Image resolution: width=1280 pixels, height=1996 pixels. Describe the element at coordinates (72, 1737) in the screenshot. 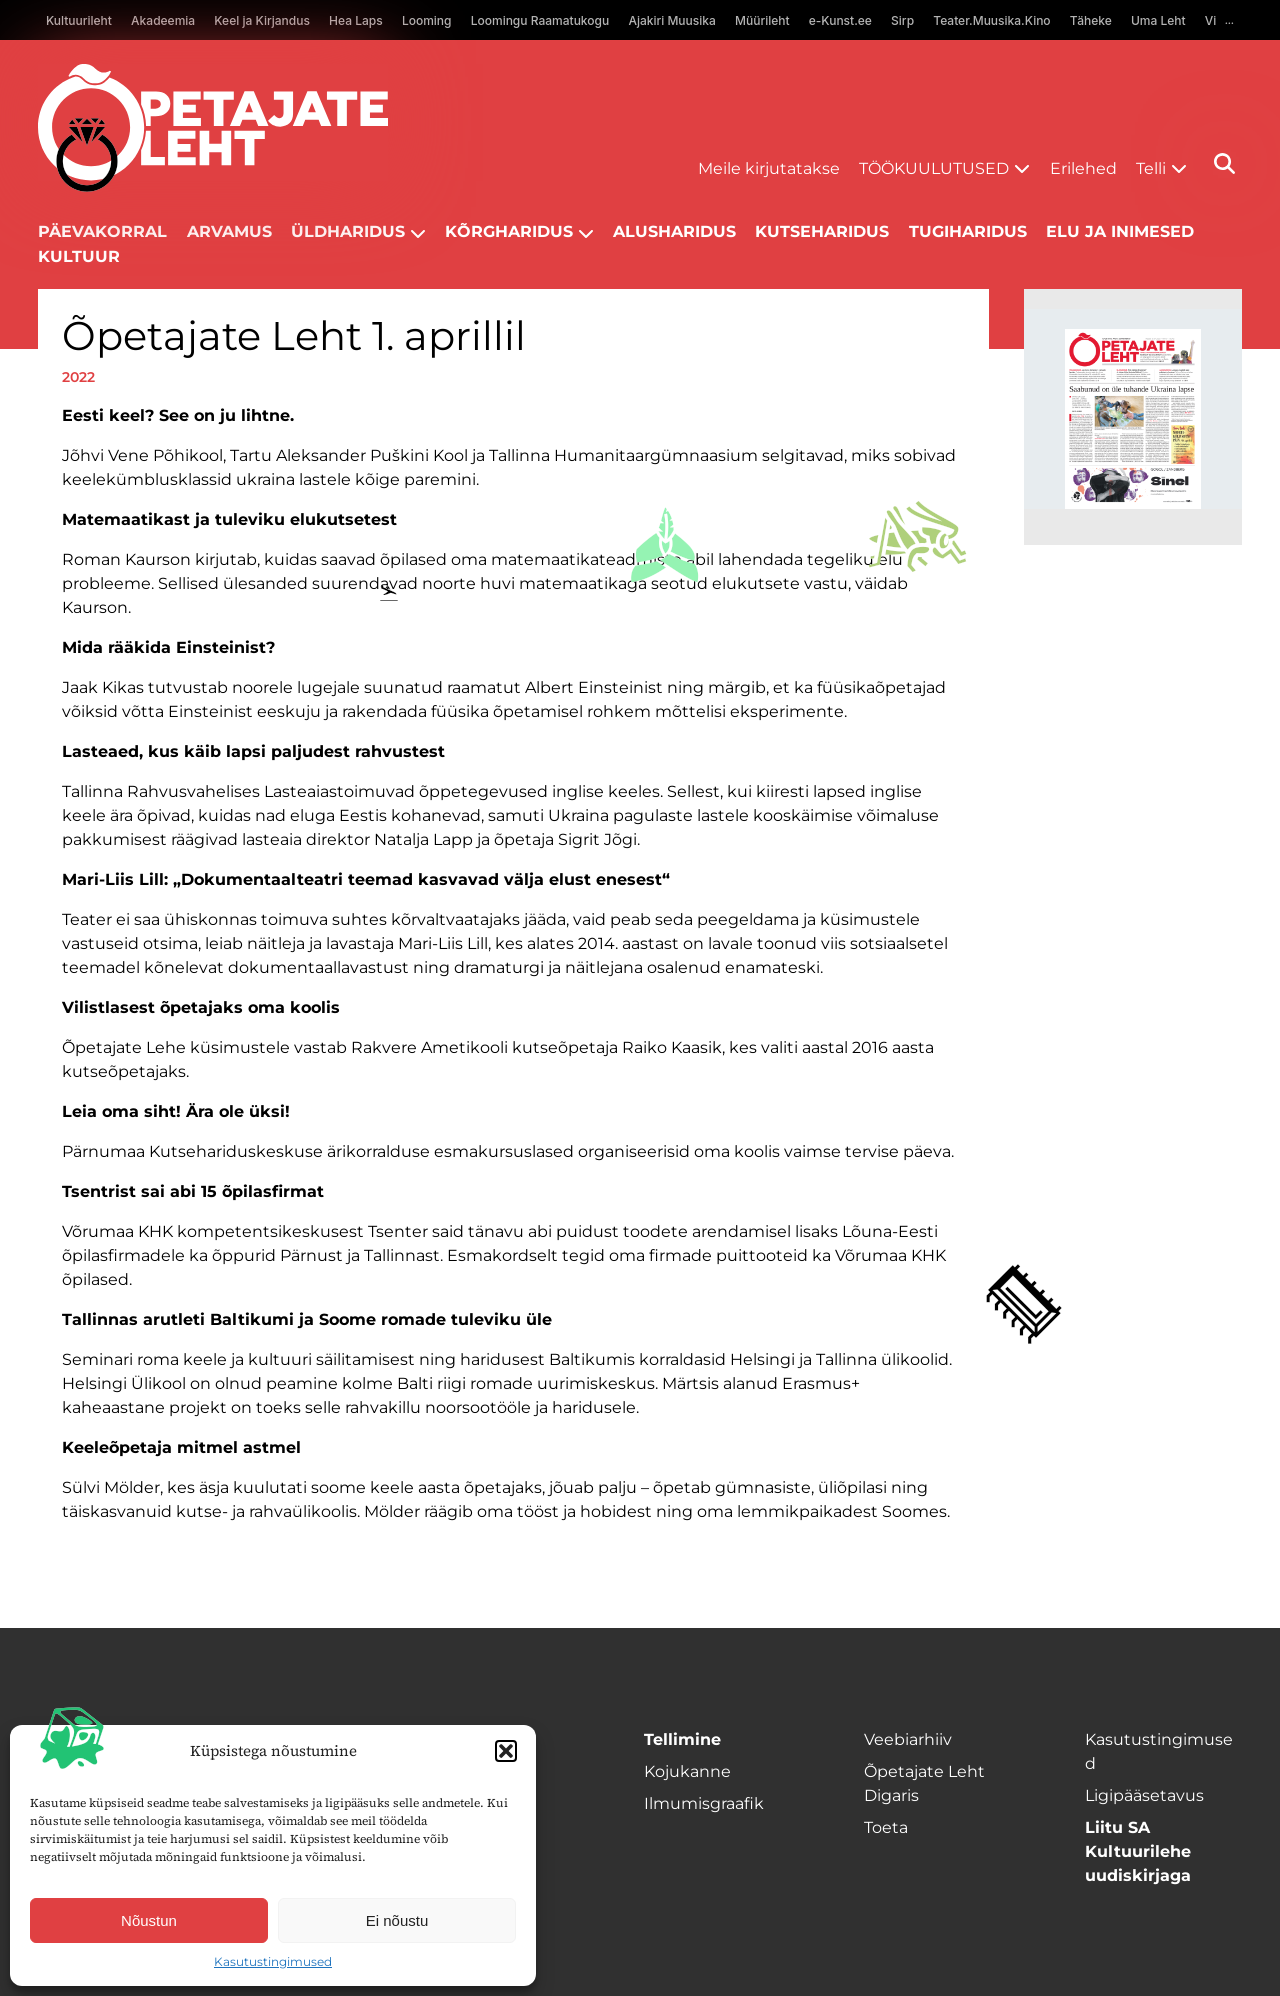

I see `indicates a cooling effect or freeze ability wearing off` at that location.